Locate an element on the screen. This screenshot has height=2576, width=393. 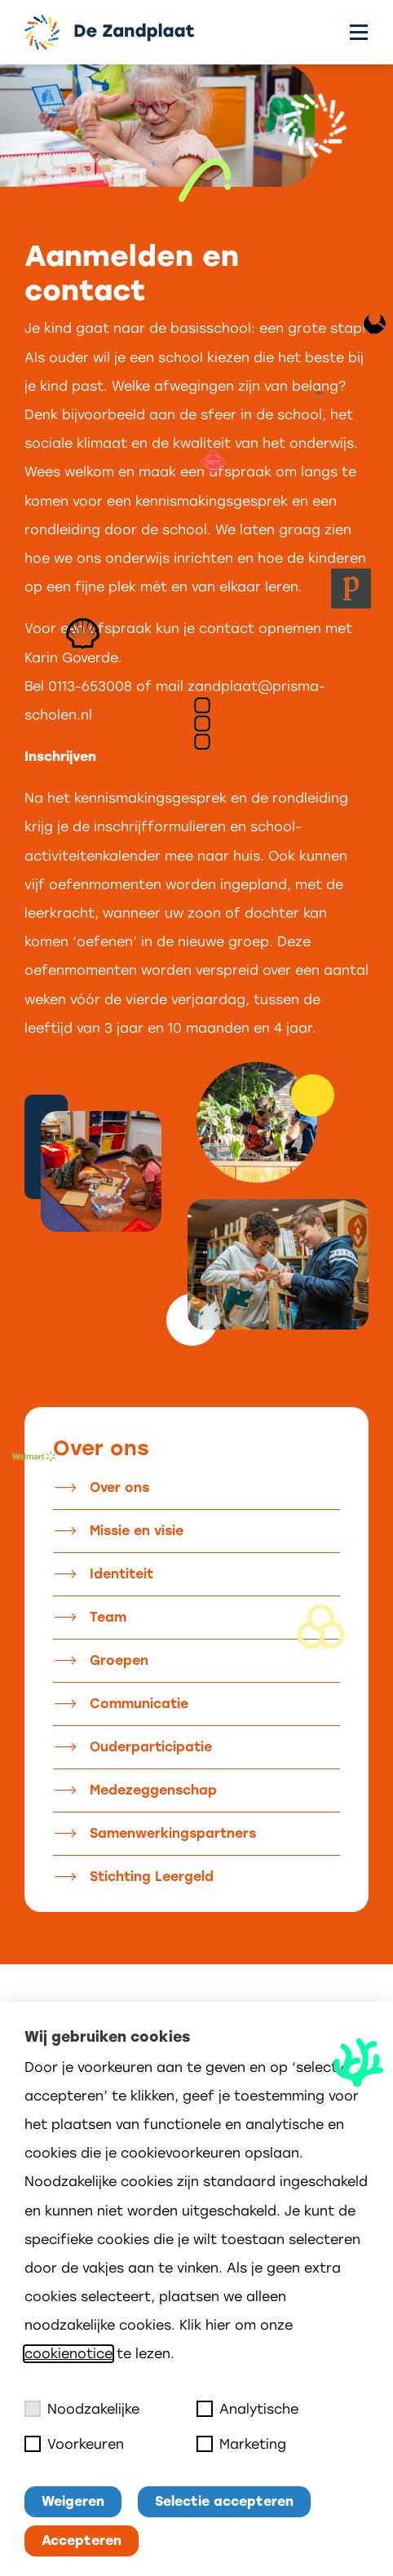
shell oil company logo is located at coordinates (82, 633).